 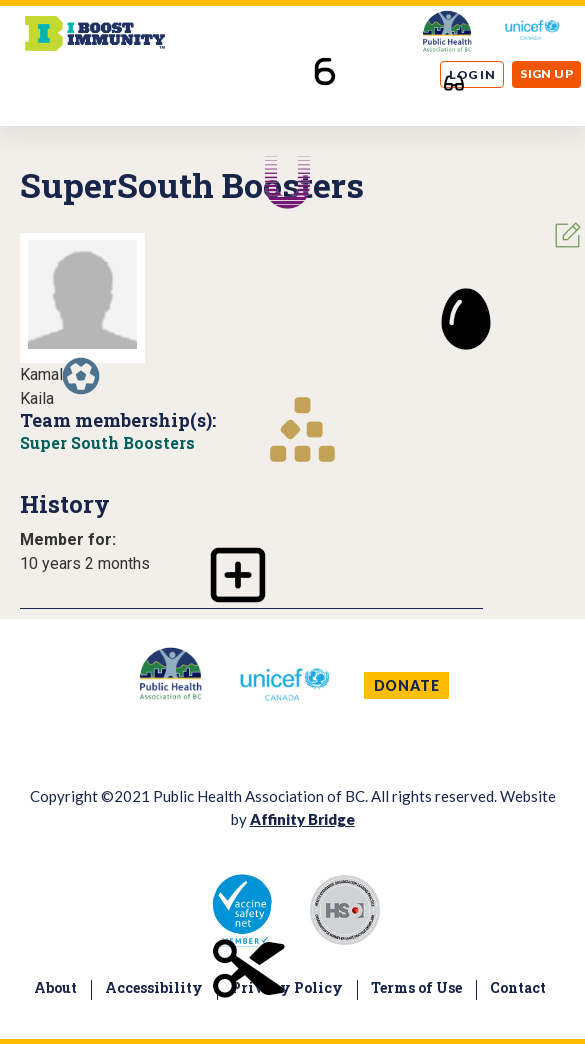 What do you see at coordinates (81, 376) in the screenshot?
I see `access sports or soccer-related content` at bounding box center [81, 376].